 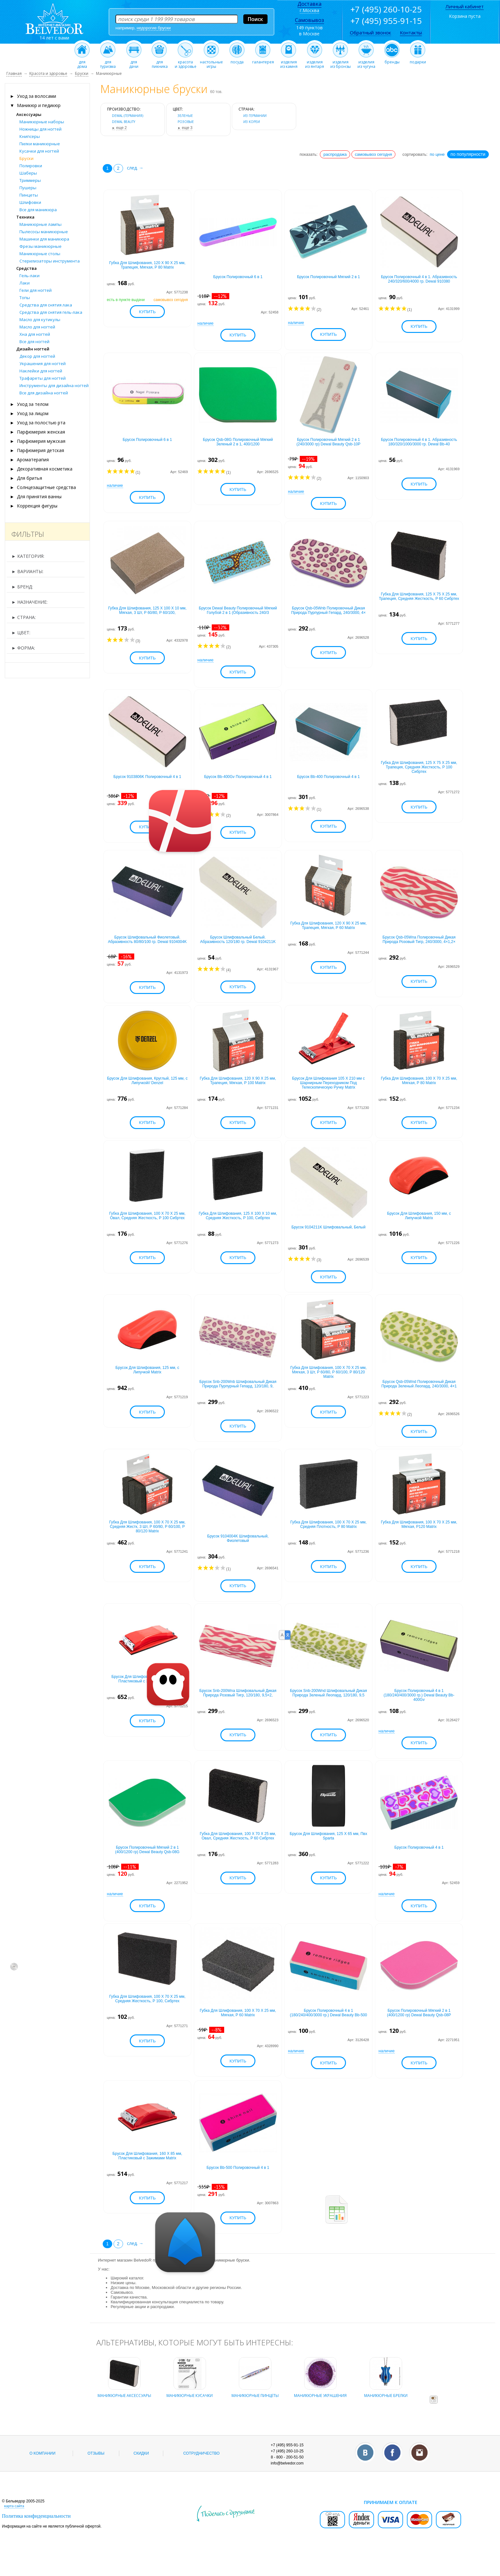 I want to click on open gnome tweaks to customize system settings, so click(x=434, y=2400).